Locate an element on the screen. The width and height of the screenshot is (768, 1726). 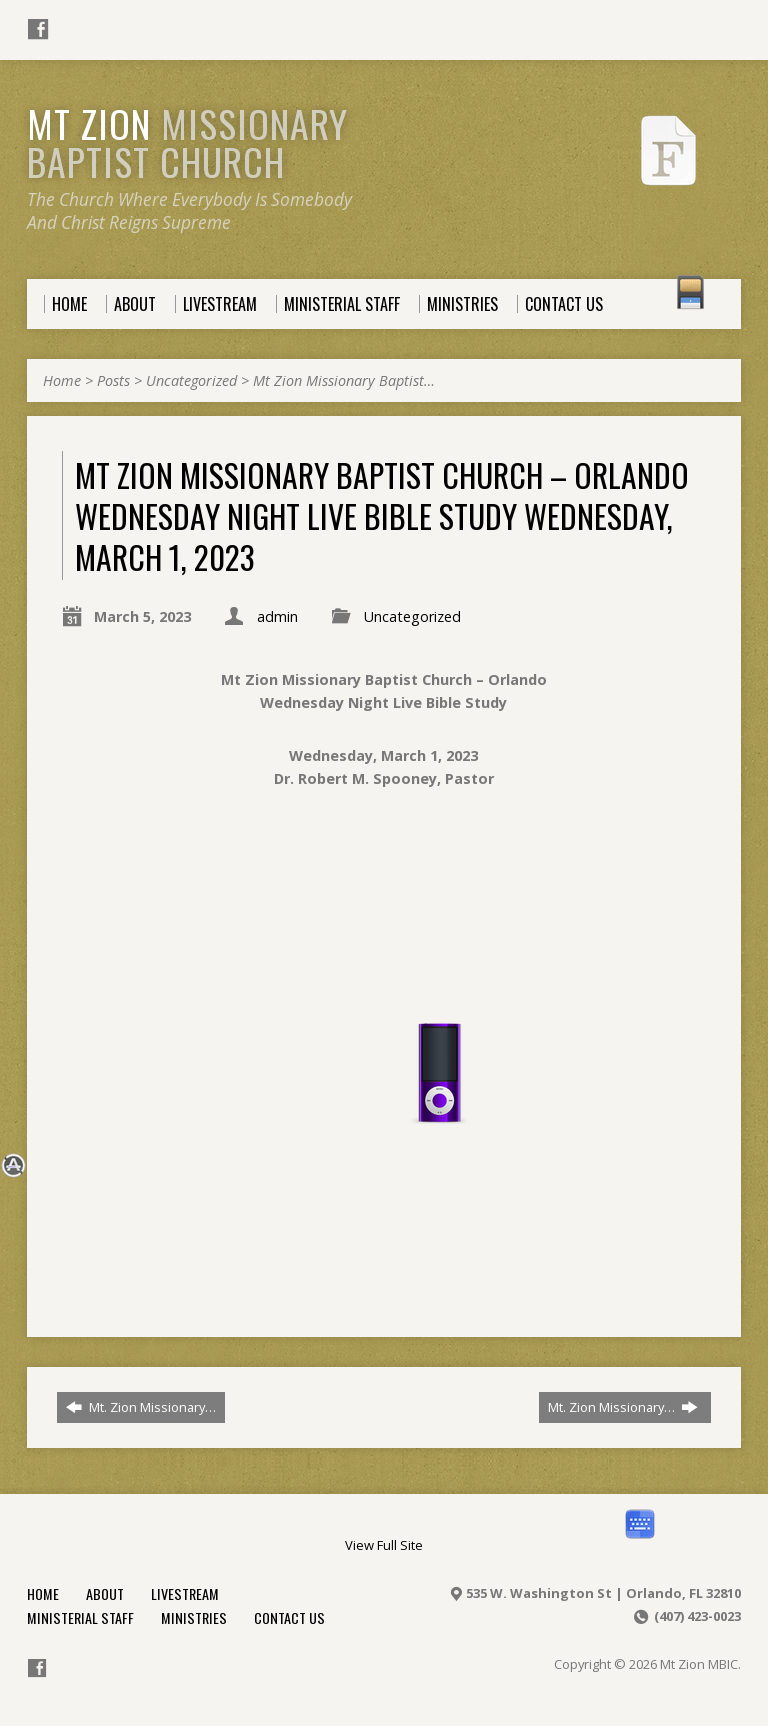
smartmedia memory card storage device is located at coordinates (690, 292).